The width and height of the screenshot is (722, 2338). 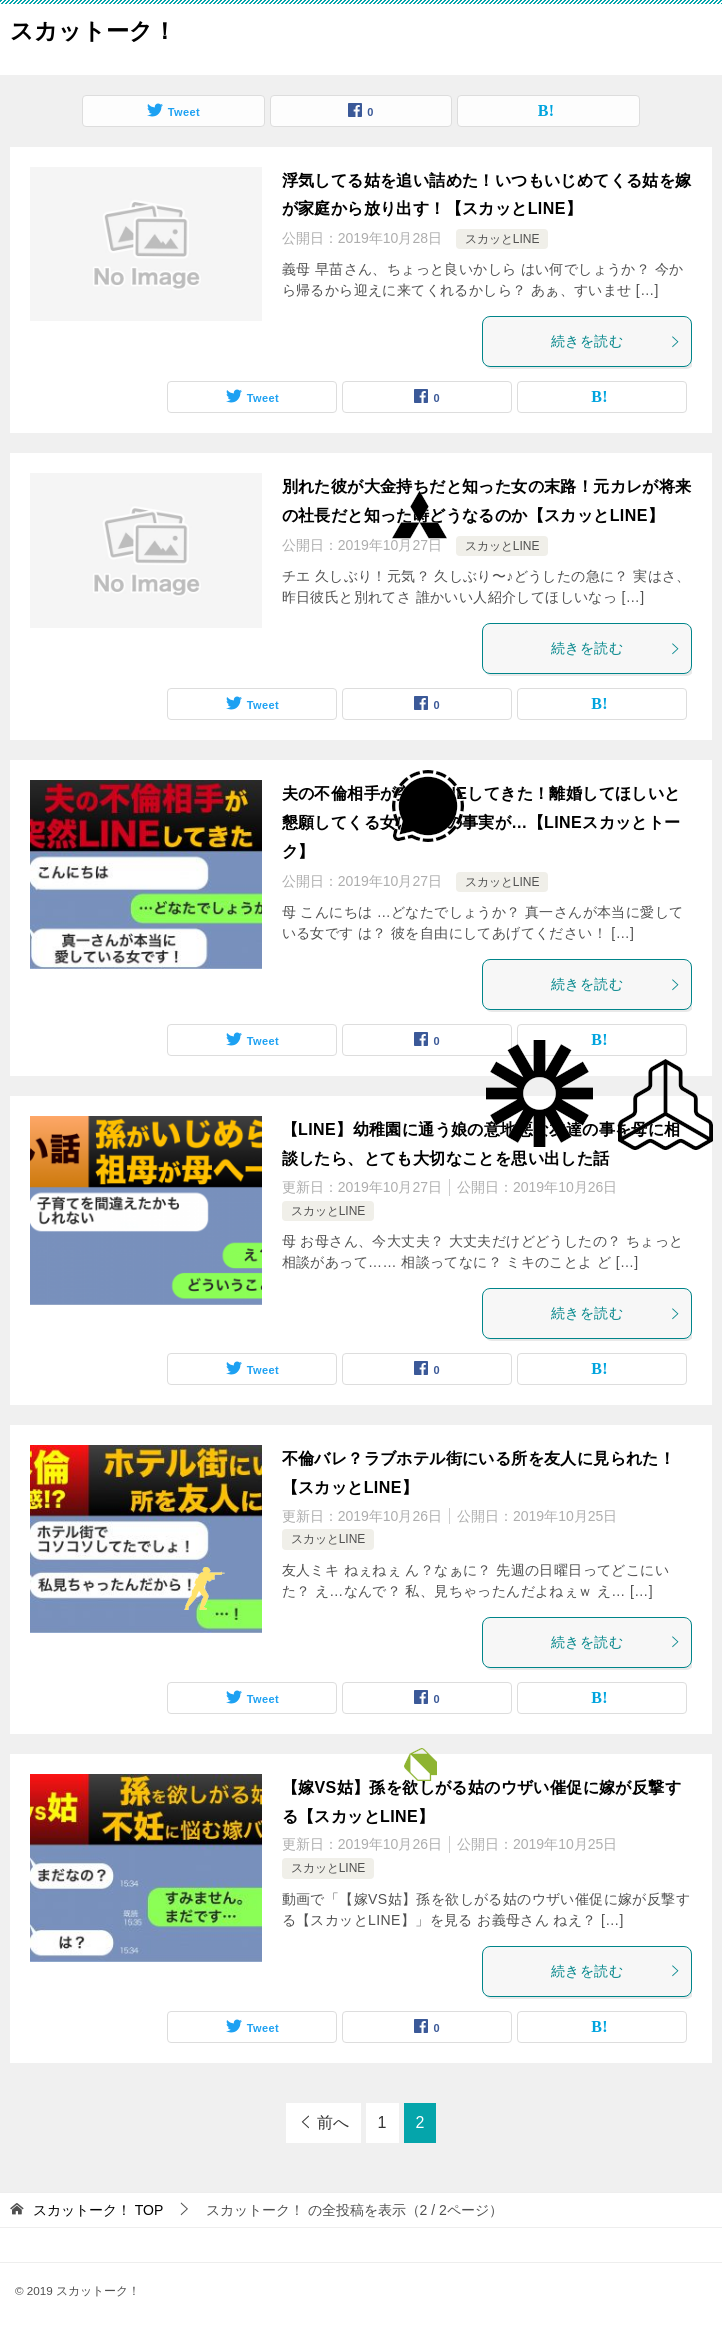 What do you see at coordinates (665, 1104) in the screenshot?
I see `open frontify brand management platform` at bounding box center [665, 1104].